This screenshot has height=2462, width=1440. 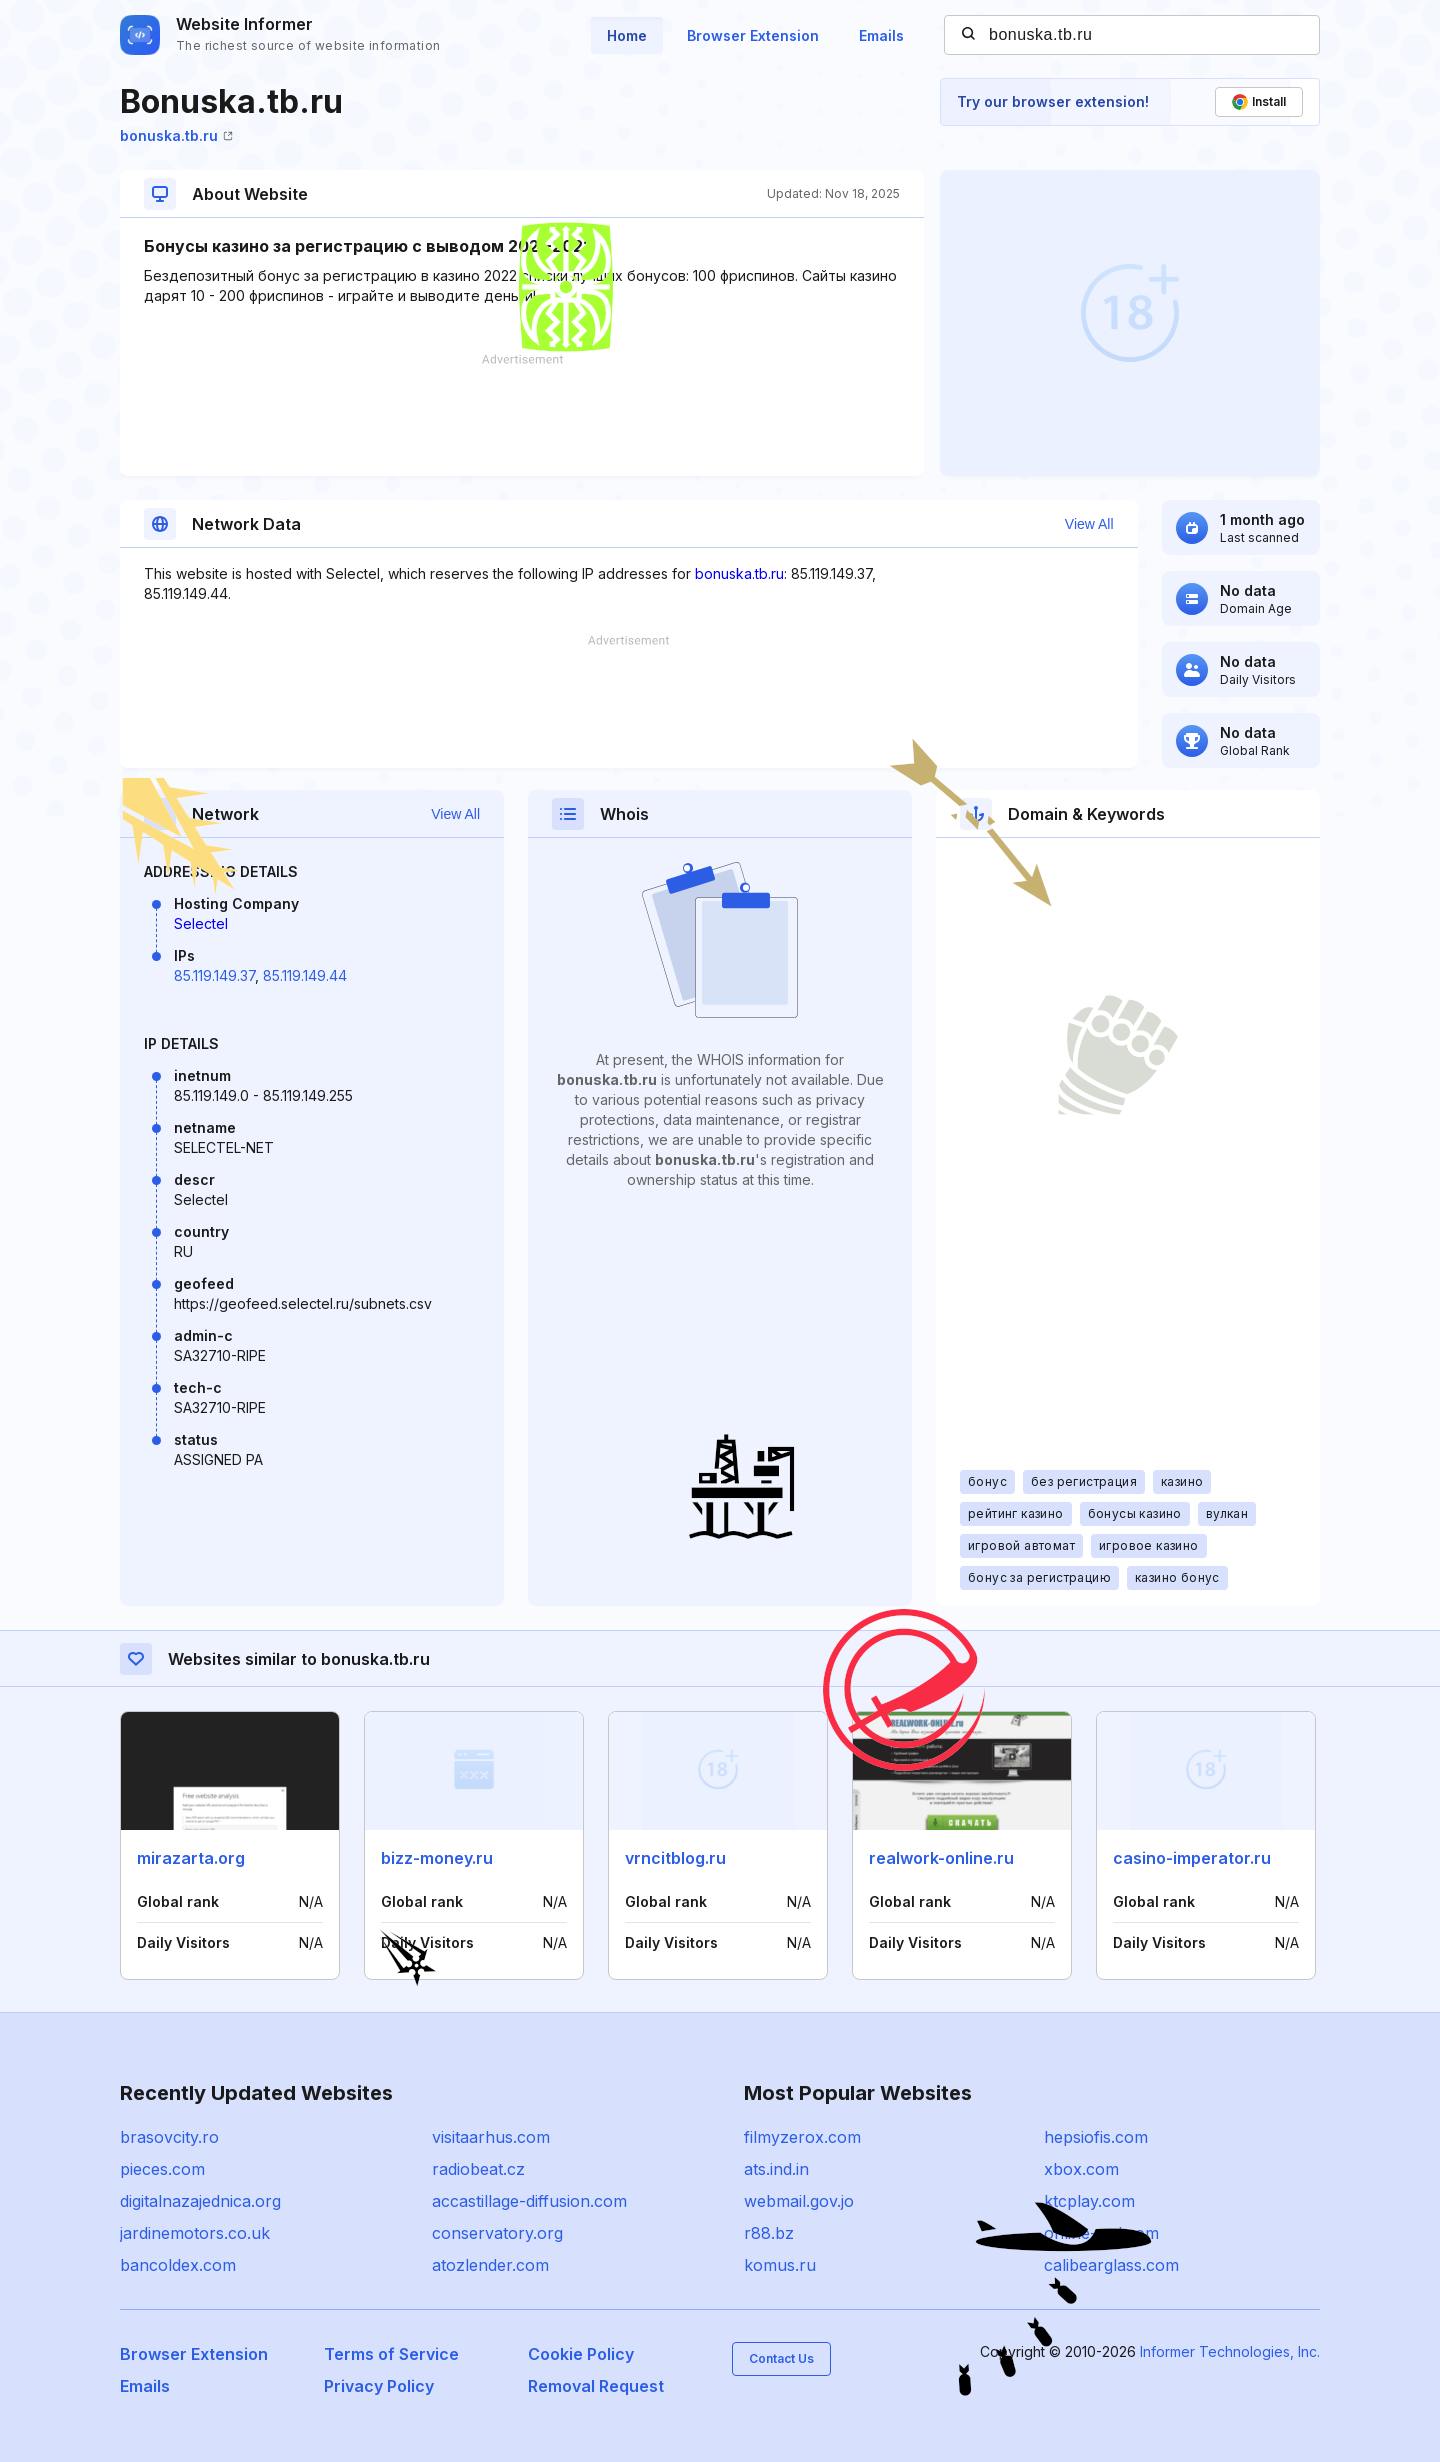 I want to click on access defense or shield abilities in a game, so click(x=566, y=287).